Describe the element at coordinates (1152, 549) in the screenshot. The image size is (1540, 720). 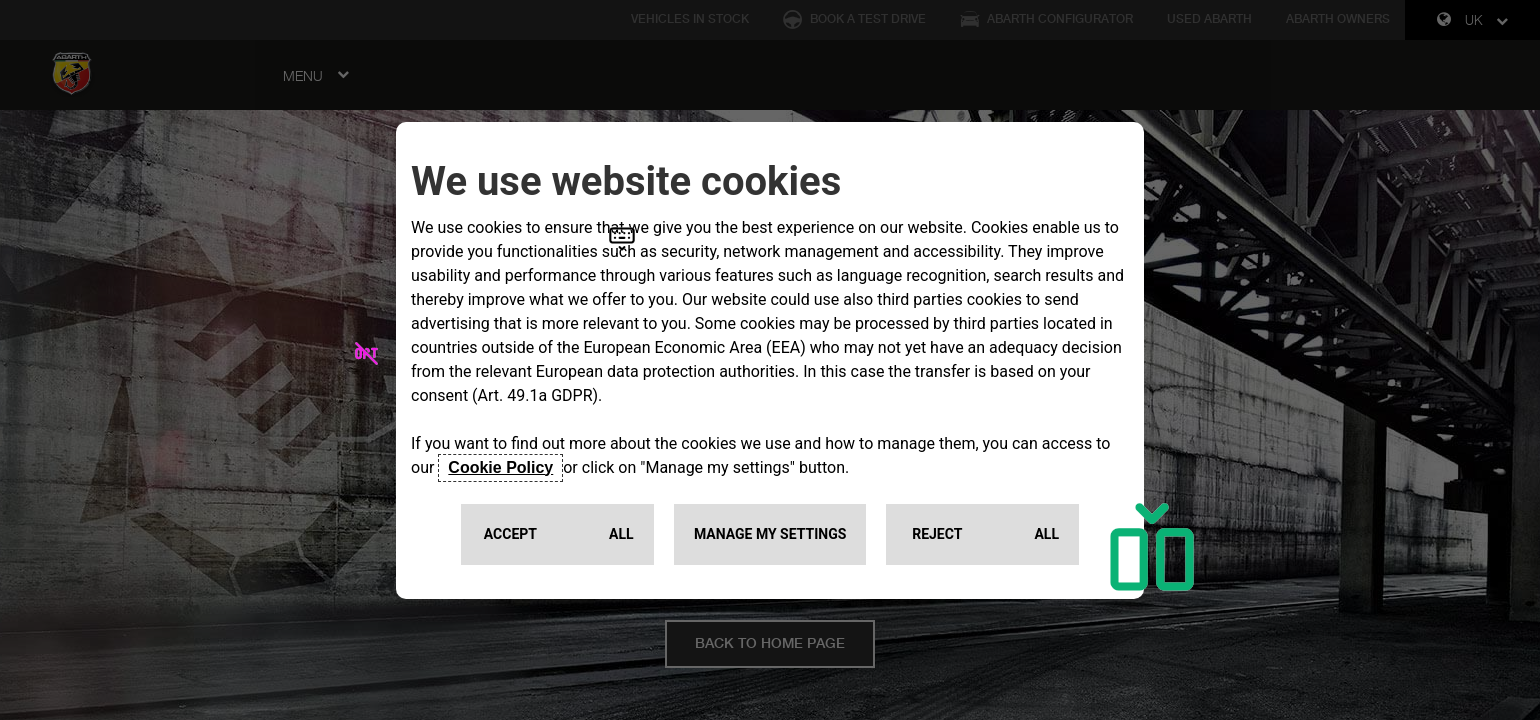
I see `align elements to the top edge` at that location.